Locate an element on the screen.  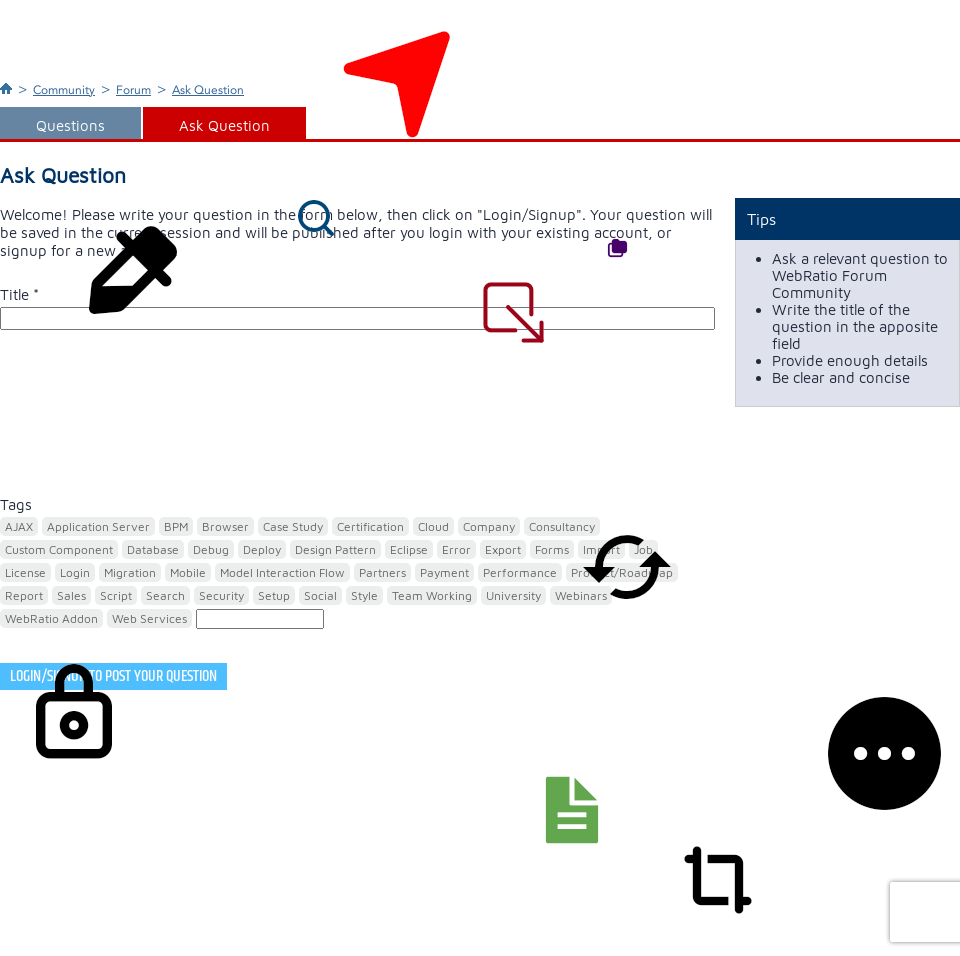
browse all folders is located at coordinates (617, 248).